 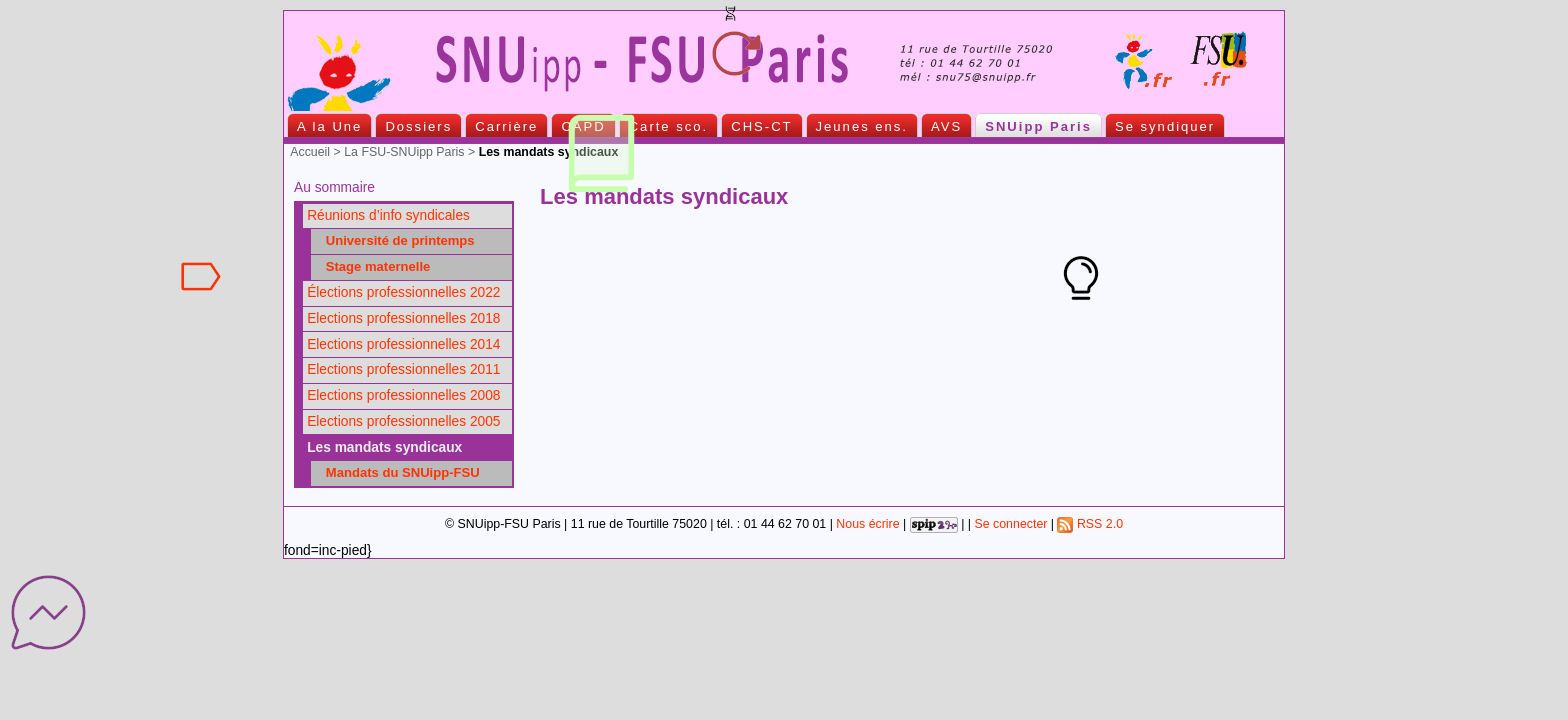 What do you see at coordinates (48, 612) in the screenshot?
I see `open facebook messenger` at bounding box center [48, 612].